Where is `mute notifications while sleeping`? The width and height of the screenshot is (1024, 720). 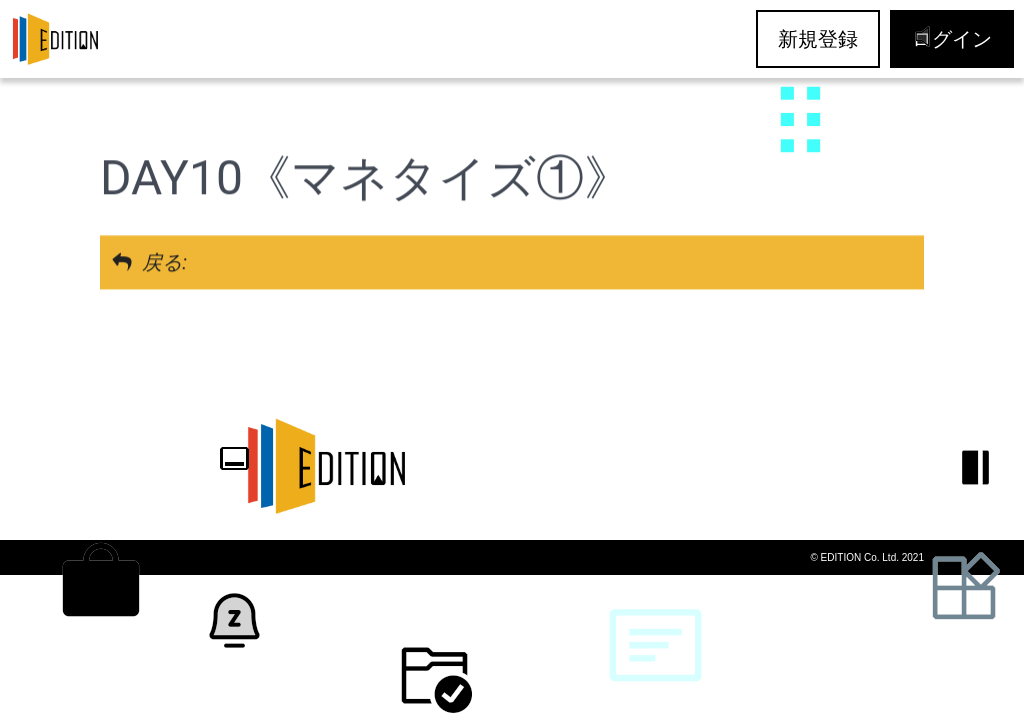 mute notifications while sleeping is located at coordinates (234, 620).